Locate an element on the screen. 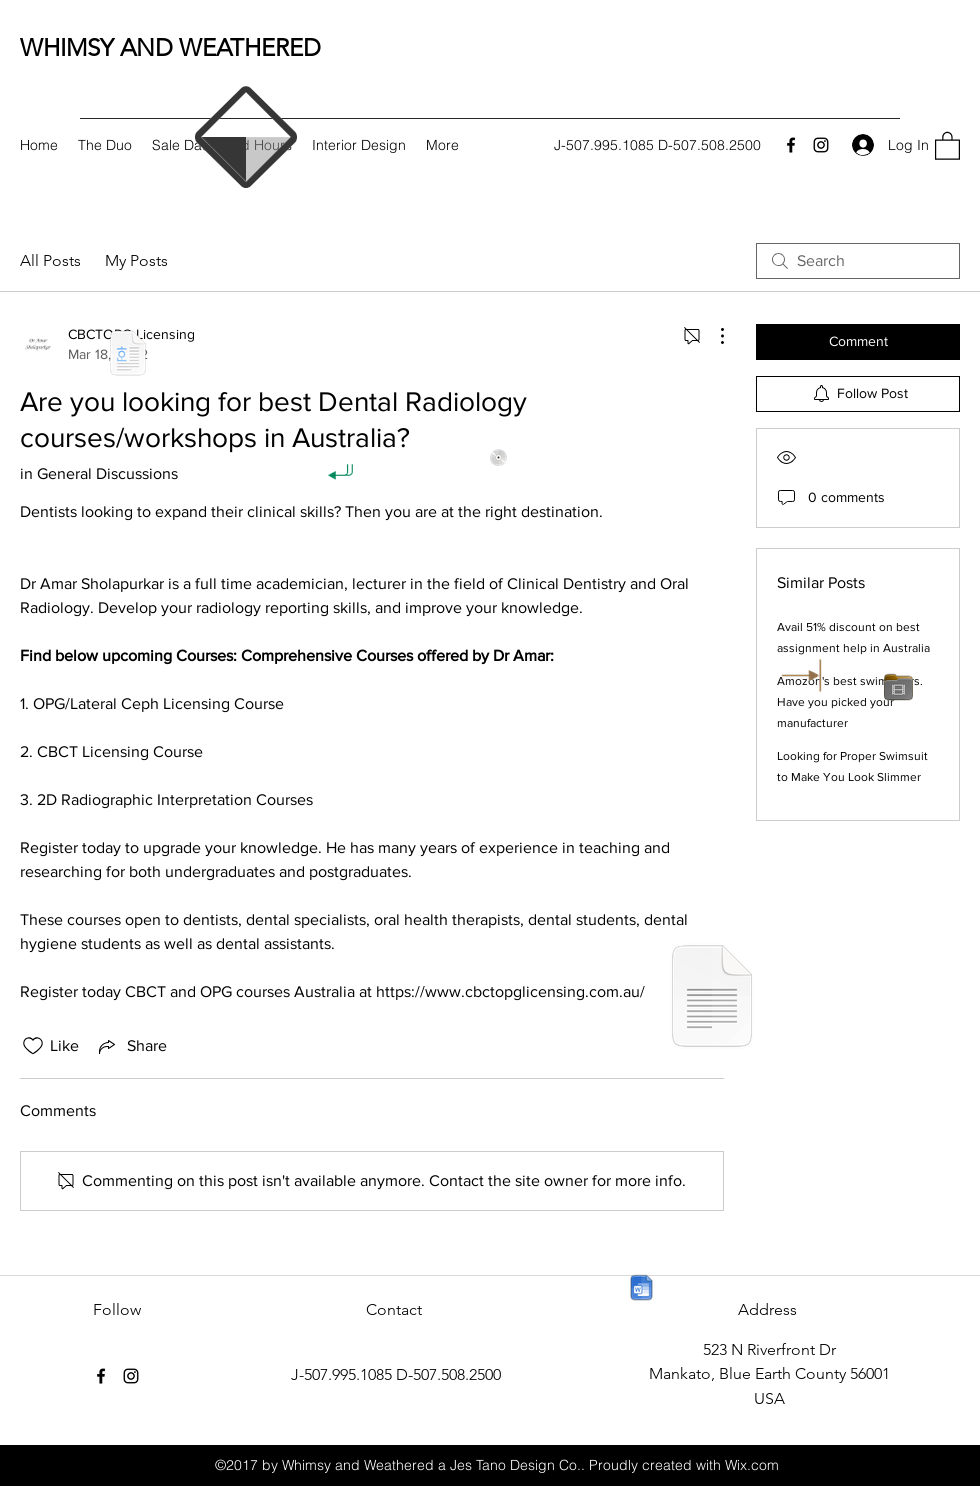 The height and width of the screenshot is (1486, 980). reply to all recipients in an email thread is located at coordinates (340, 470).